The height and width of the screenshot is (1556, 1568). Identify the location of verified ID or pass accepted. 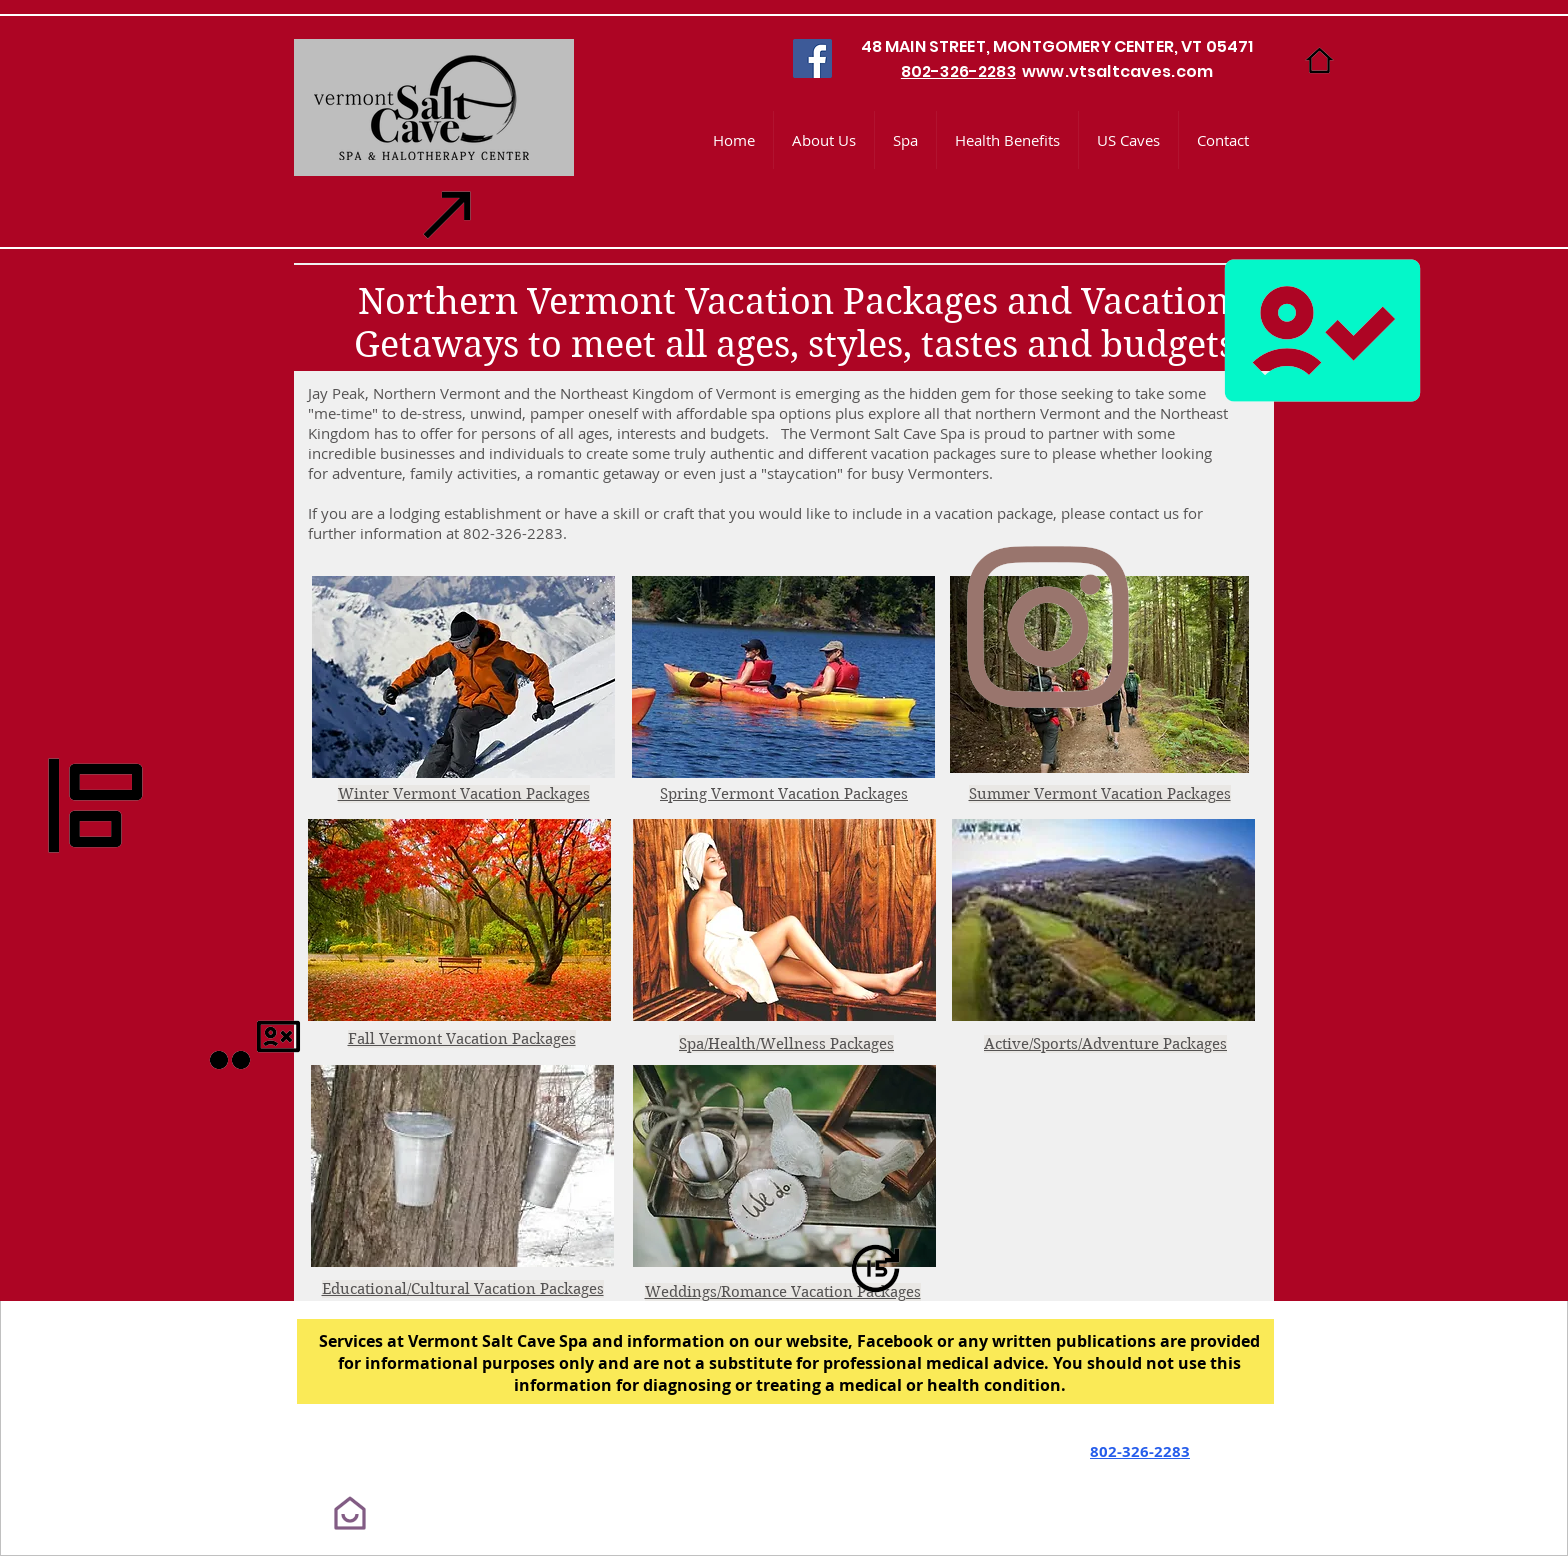
(1322, 330).